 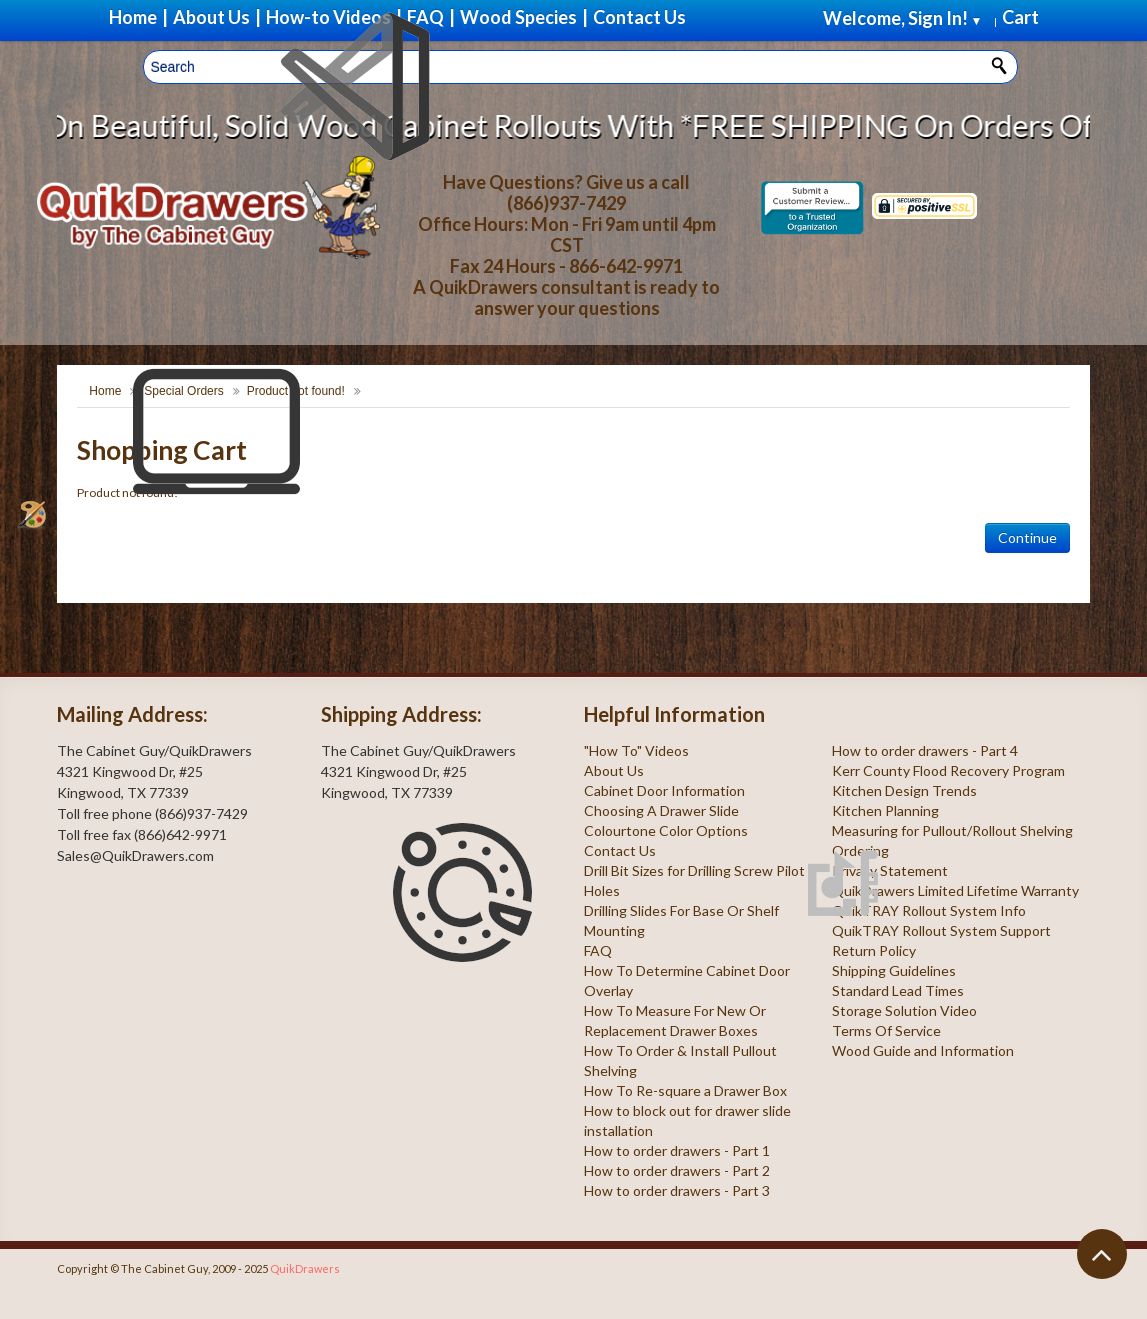 What do you see at coordinates (462, 892) in the screenshot?
I see `open revolt chat application` at bounding box center [462, 892].